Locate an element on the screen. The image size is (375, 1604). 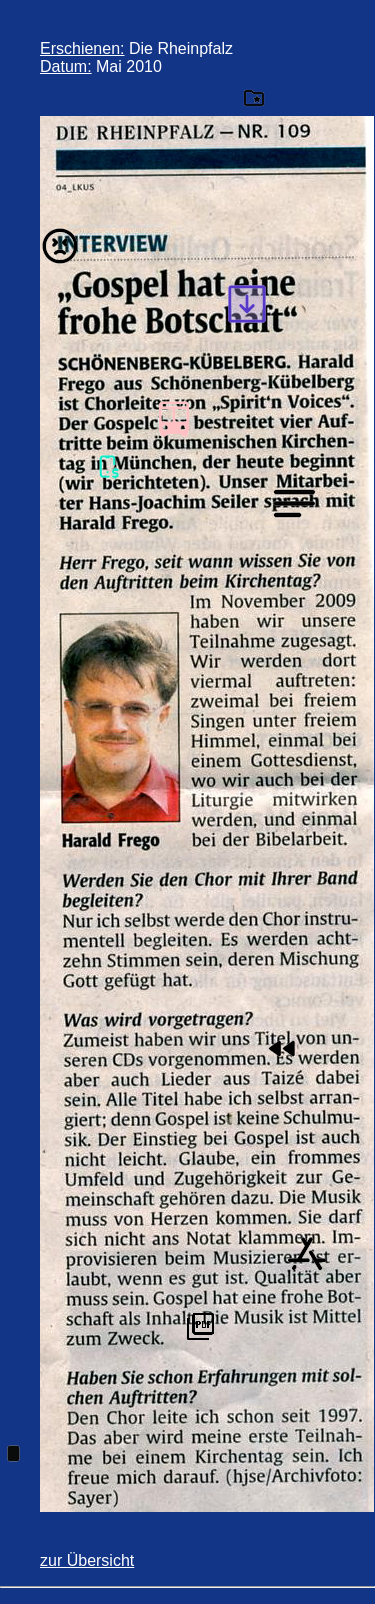
rewind media content quickly is located at coordinates (282, 1048).